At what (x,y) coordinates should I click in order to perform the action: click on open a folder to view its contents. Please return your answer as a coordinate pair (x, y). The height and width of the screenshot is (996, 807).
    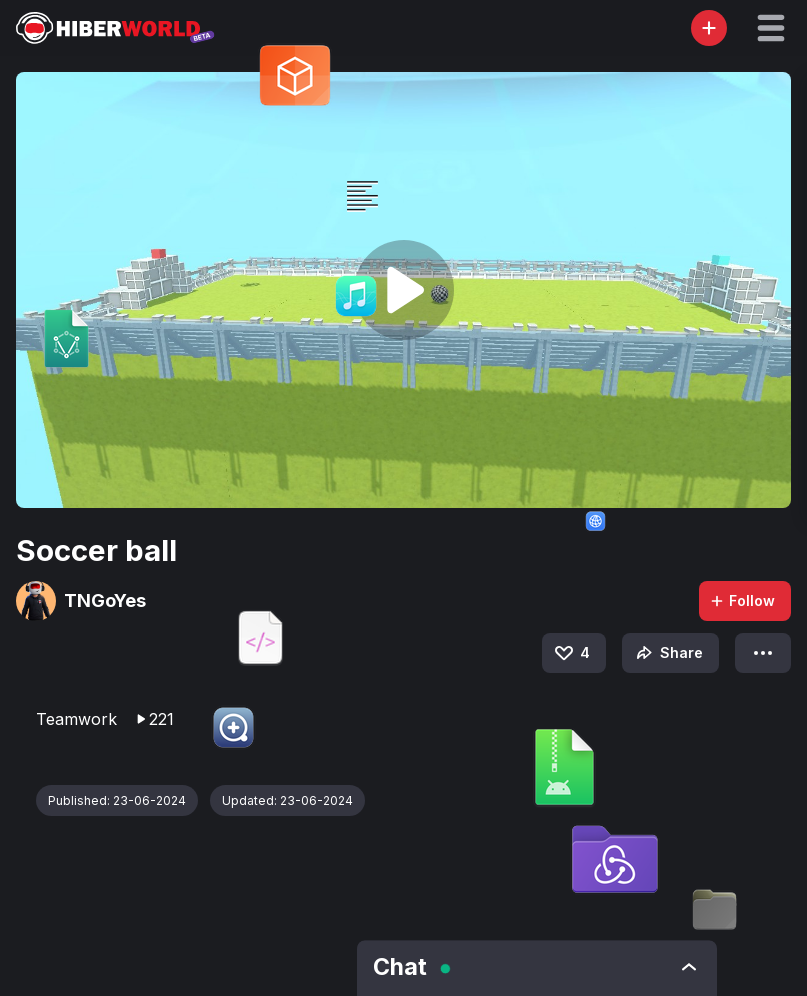
    Looking at the image, I should click on (714, 909).